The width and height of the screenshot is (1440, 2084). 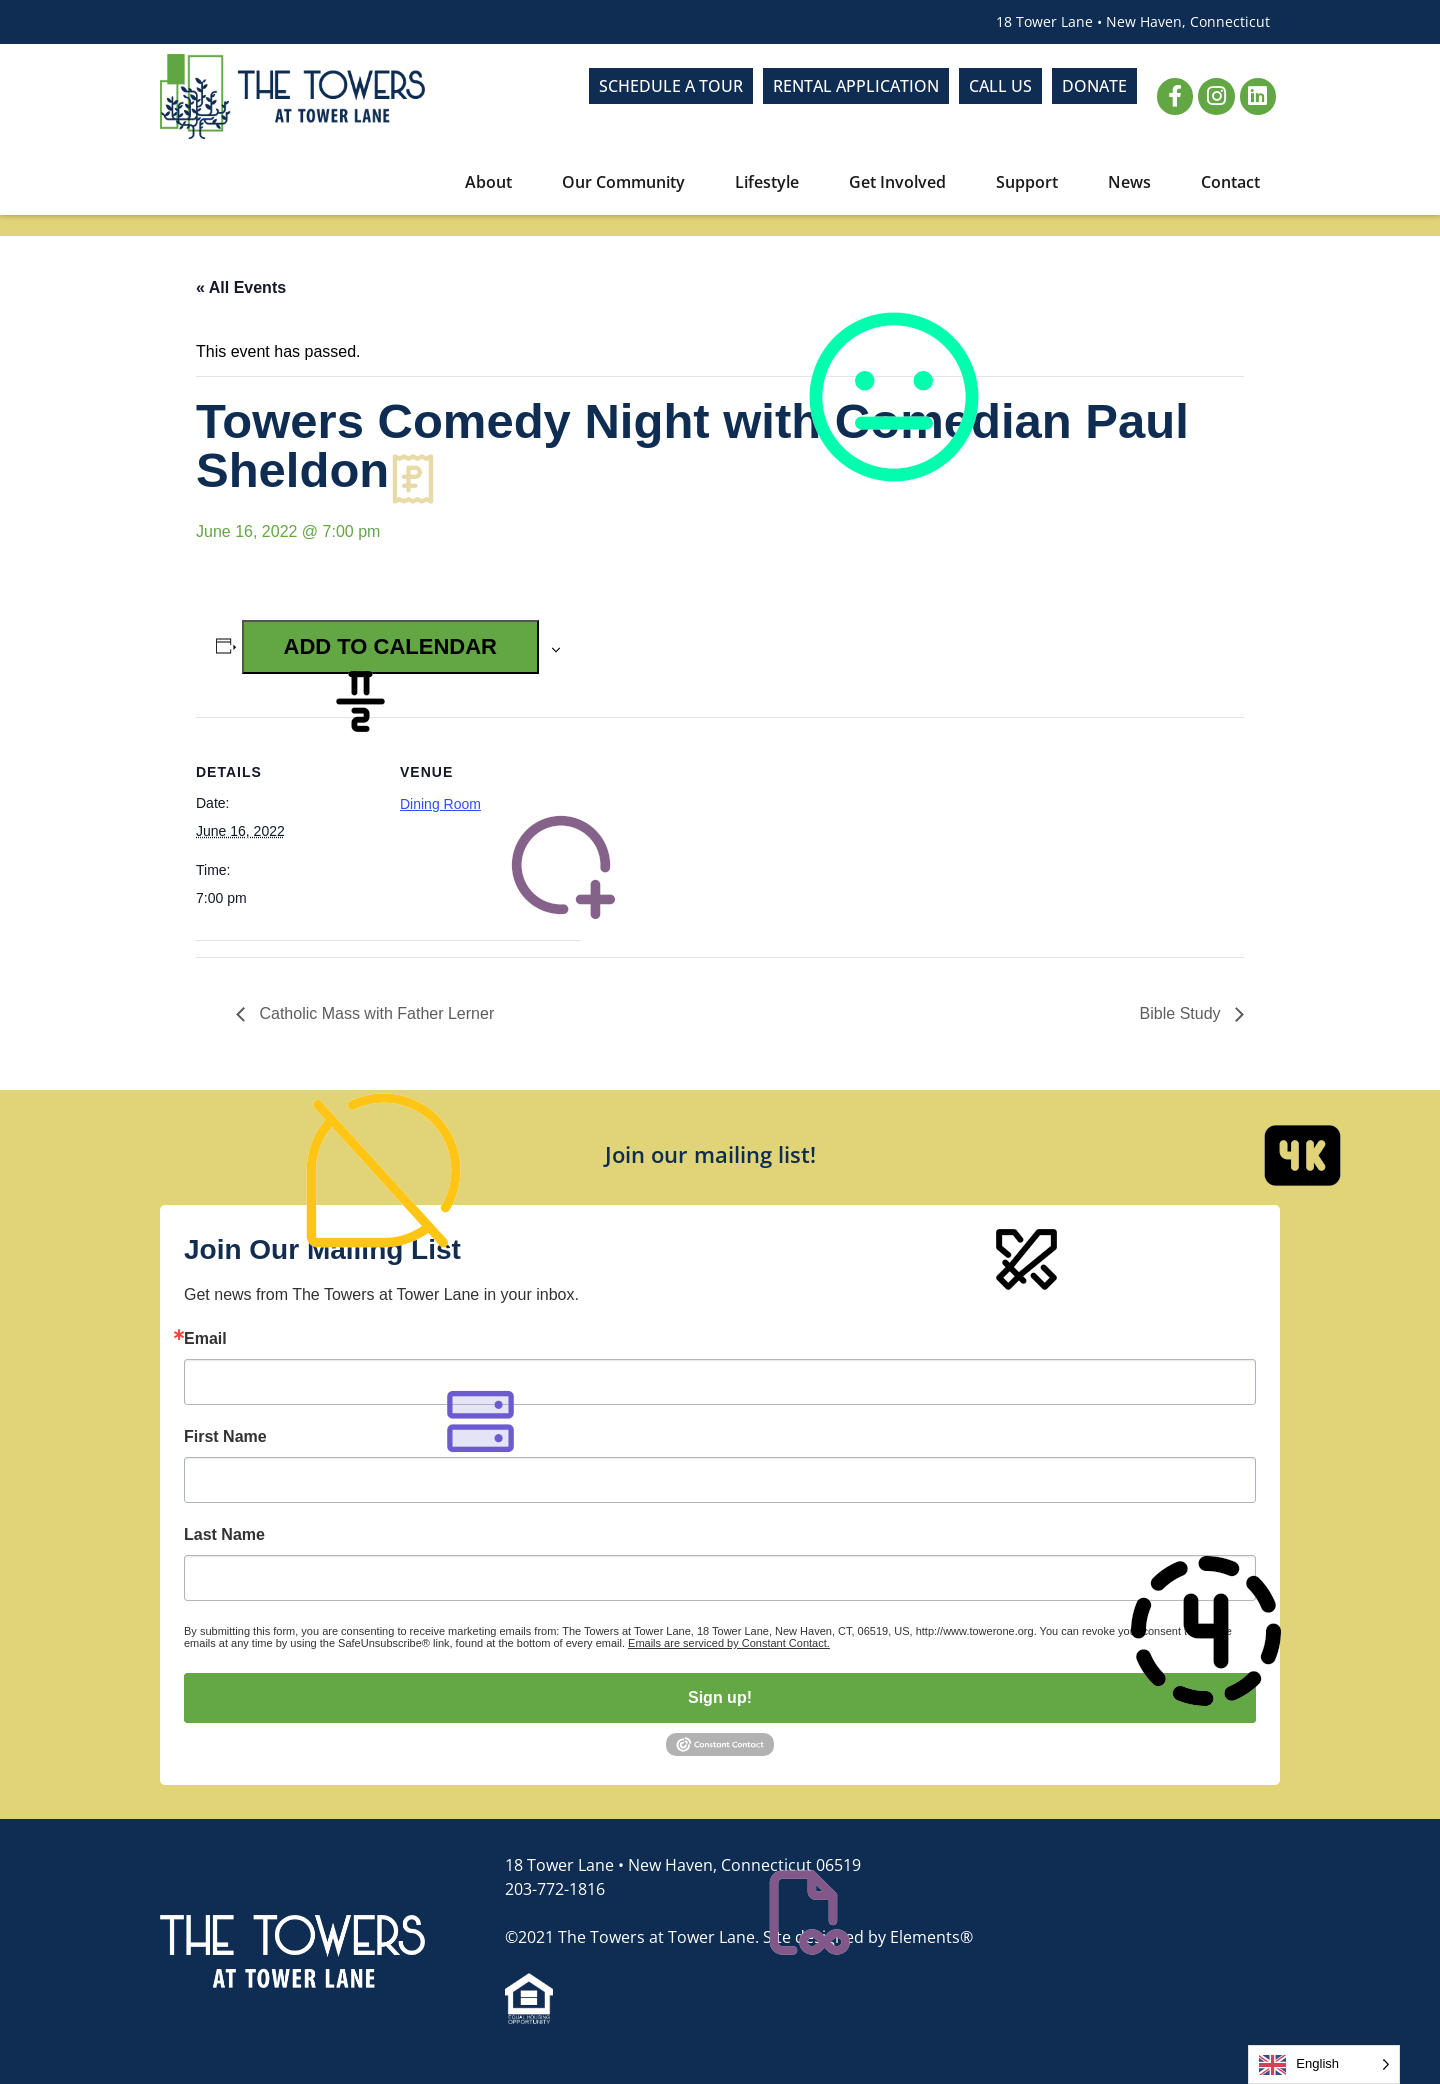 What do you see at coordinates (1026, 1259) in the screenshot?
I see `start a battle or combat mode` at bounding box center [1026, 1259].